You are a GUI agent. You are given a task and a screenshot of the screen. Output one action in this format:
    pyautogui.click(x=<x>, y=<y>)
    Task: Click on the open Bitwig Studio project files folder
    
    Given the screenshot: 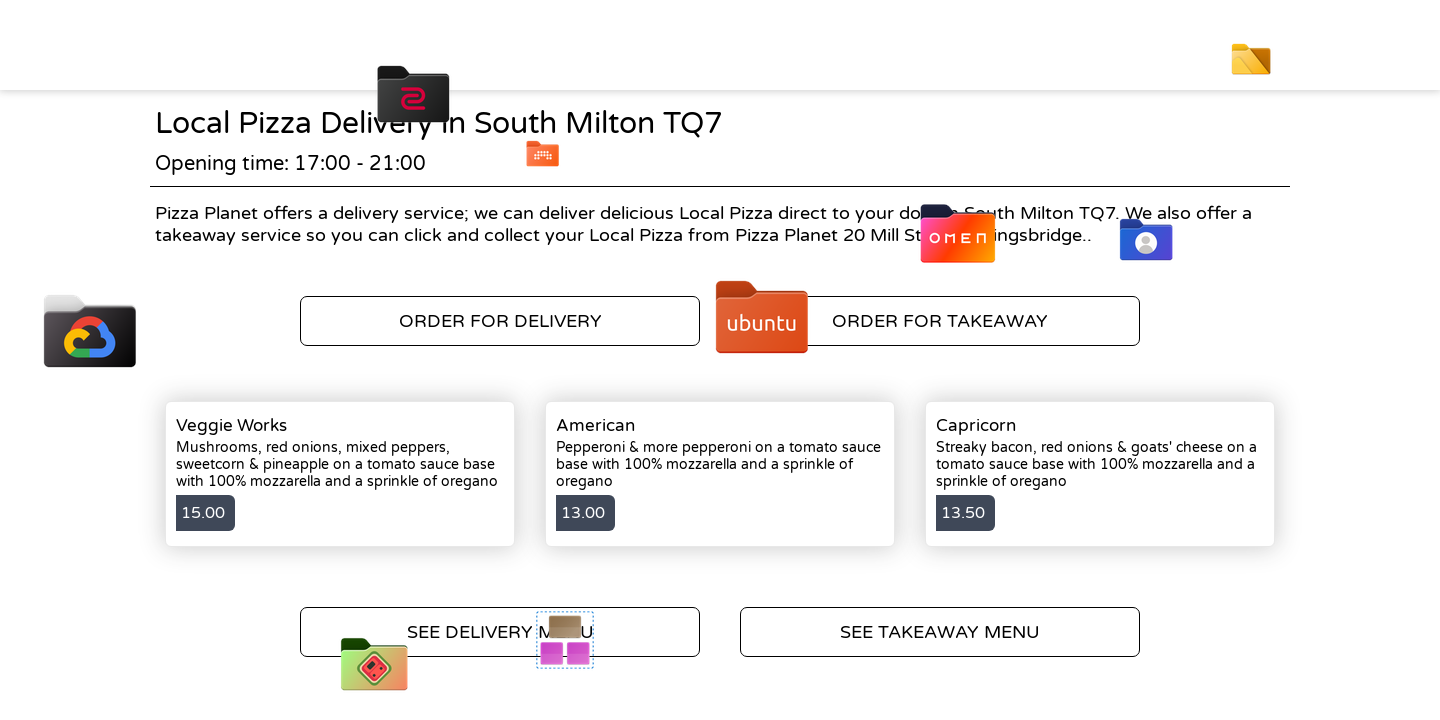 What is the action you would take?
    pyautogui.click(x=542, y=154)
    